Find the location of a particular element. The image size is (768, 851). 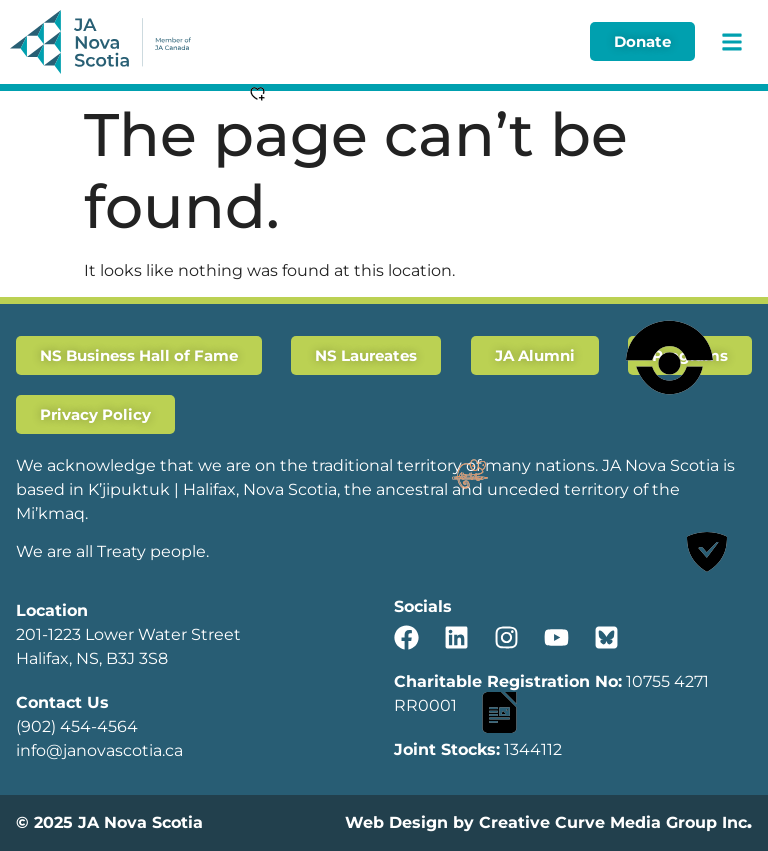

open notepad++ text editor is located at coordinates (470, 474).